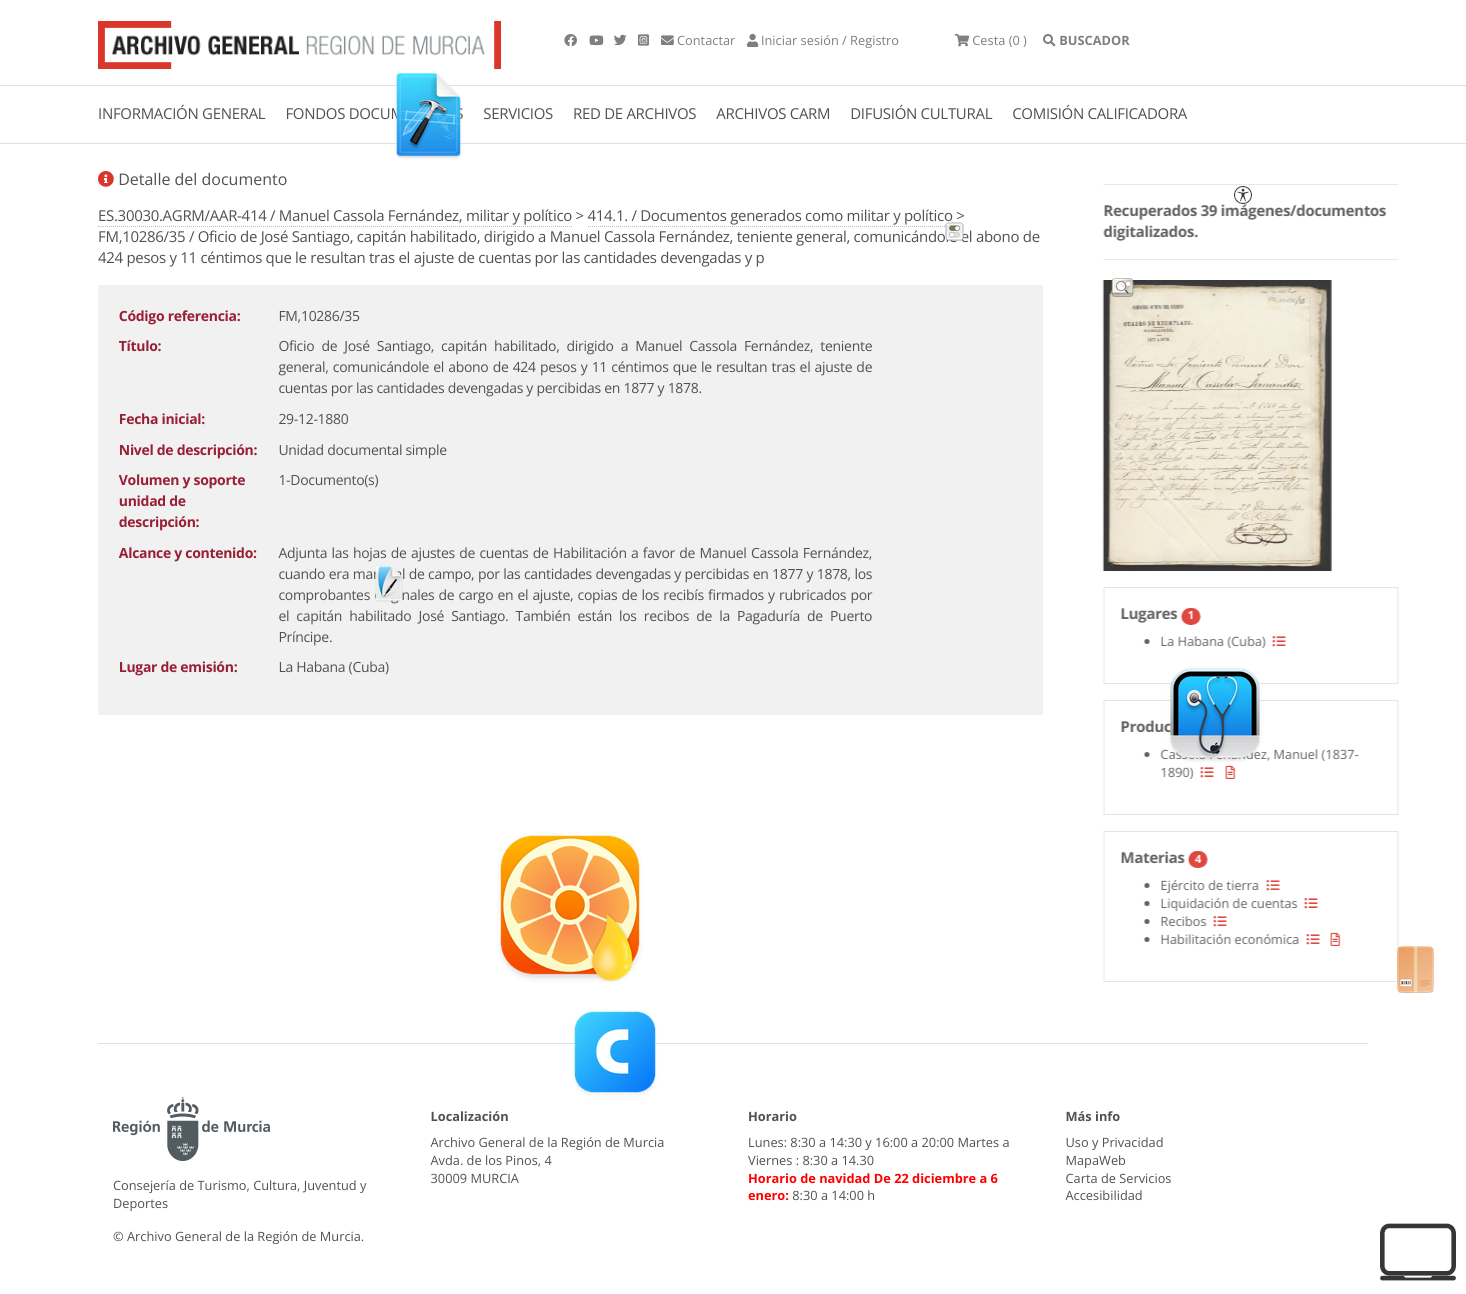 The height and width of the screenshot is (1294, 1466). What do you see at coordinates (1243, 195) in the screenshot?
I see `access accessibility settings` at bounding box center [1243, 195].